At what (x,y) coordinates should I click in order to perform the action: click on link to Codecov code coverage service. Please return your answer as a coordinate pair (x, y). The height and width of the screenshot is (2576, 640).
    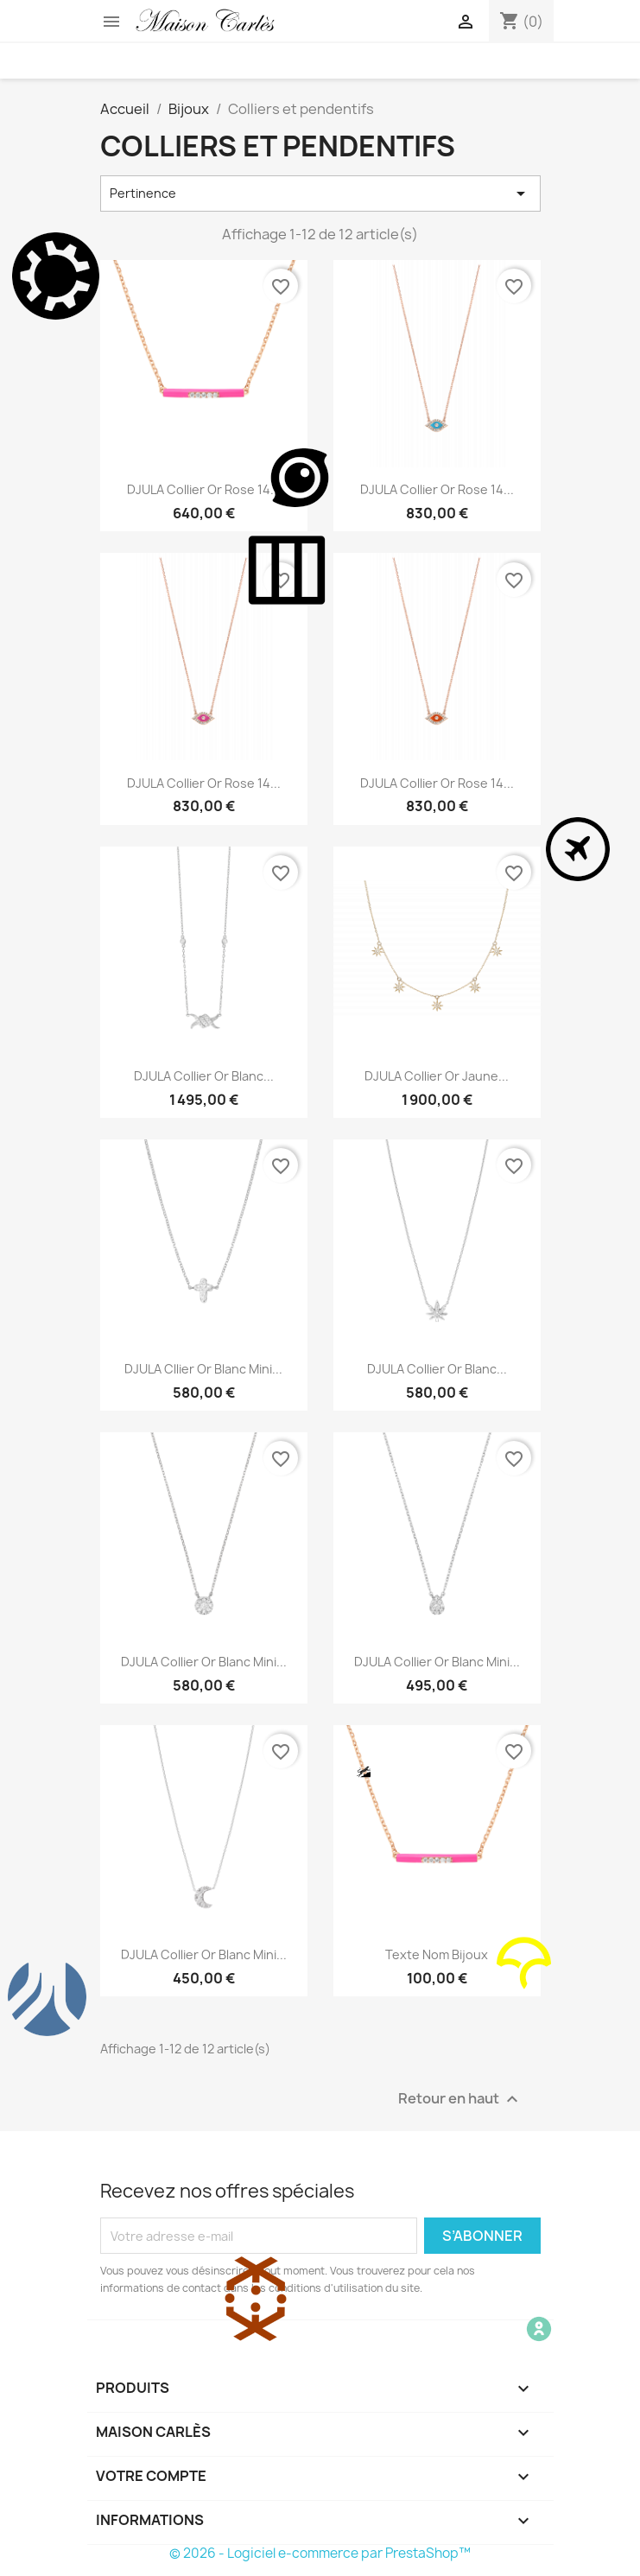
    Looking at the image, I should click on (523, 1963).